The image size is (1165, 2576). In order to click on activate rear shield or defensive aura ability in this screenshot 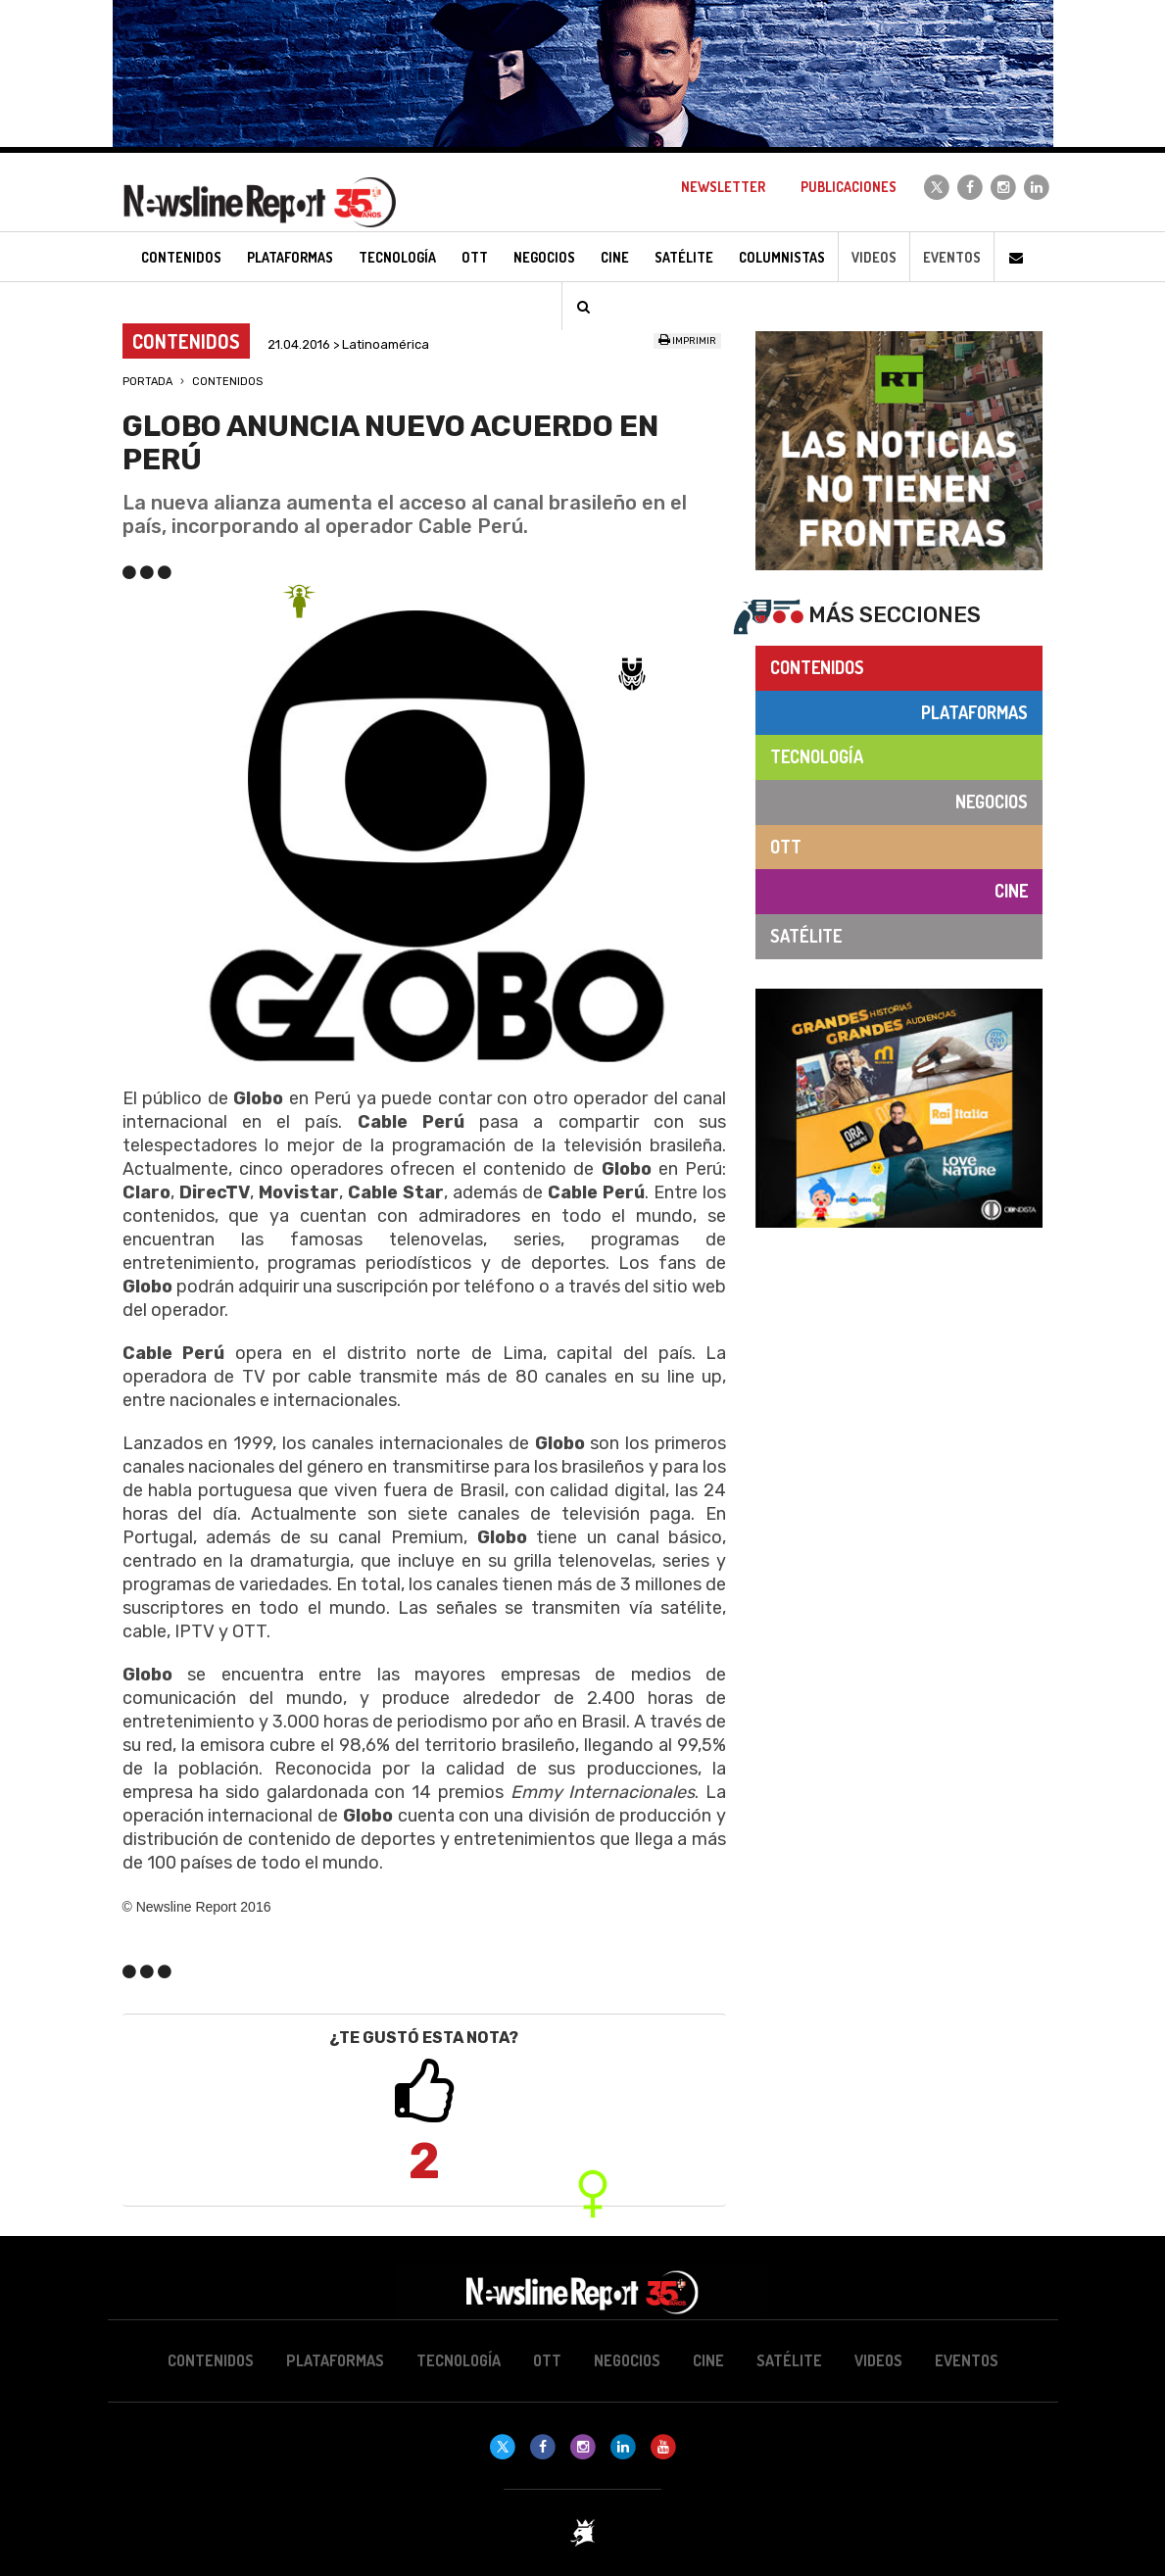, I will do `click(299, 601)`.